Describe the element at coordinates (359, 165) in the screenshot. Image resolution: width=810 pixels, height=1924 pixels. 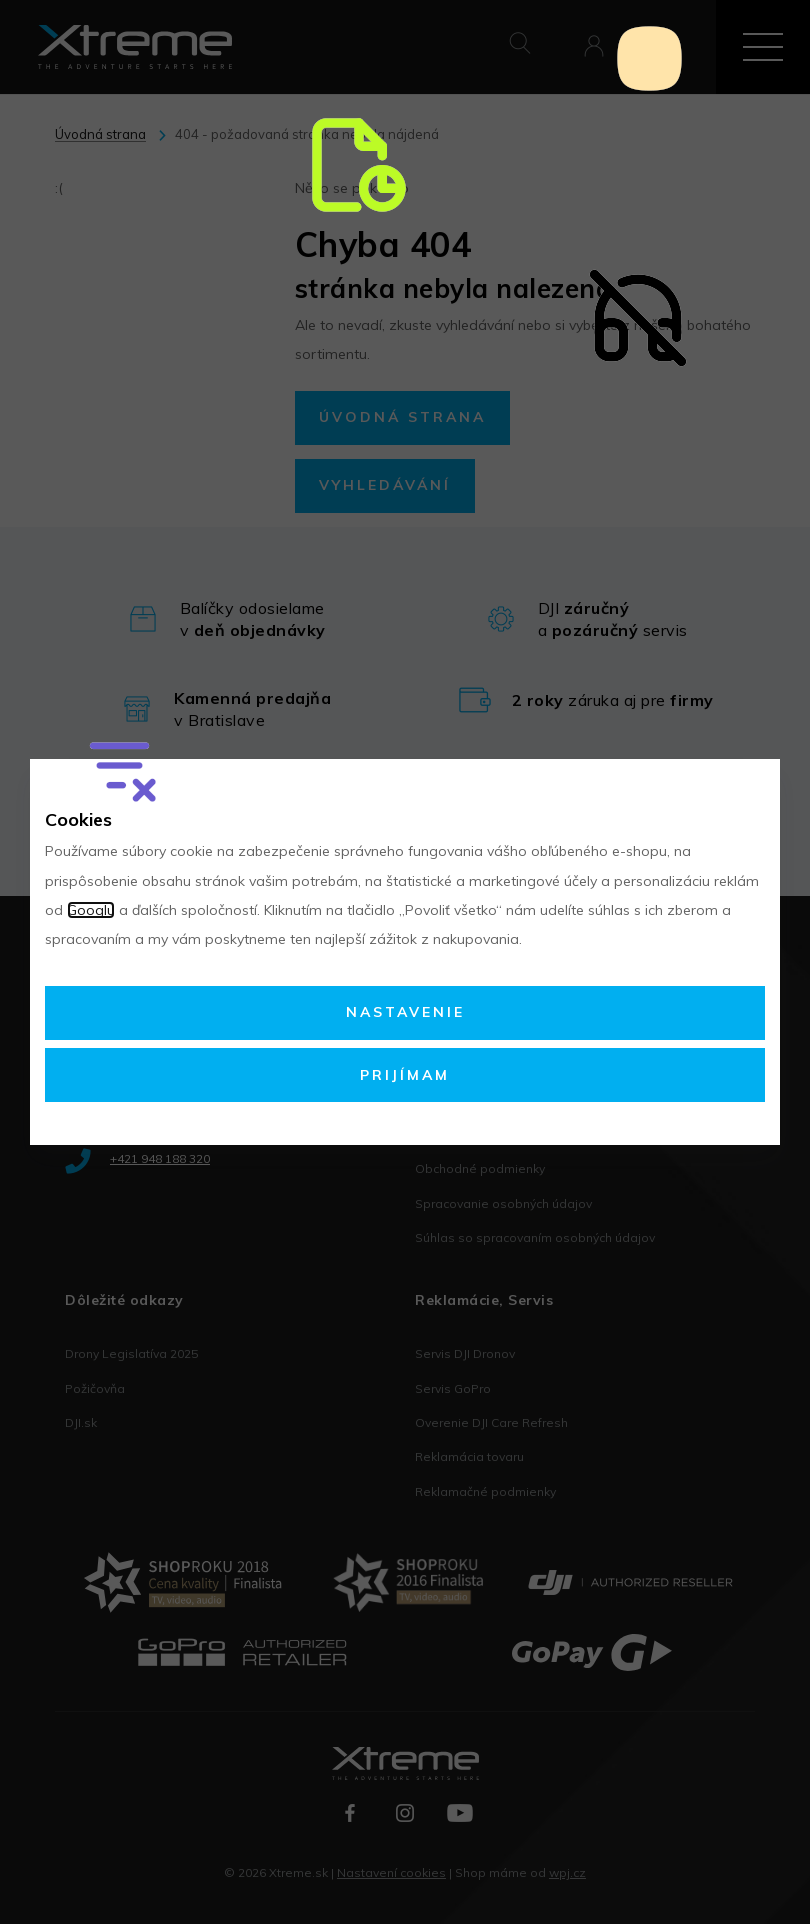
I see `view file analytics or report` at that location.